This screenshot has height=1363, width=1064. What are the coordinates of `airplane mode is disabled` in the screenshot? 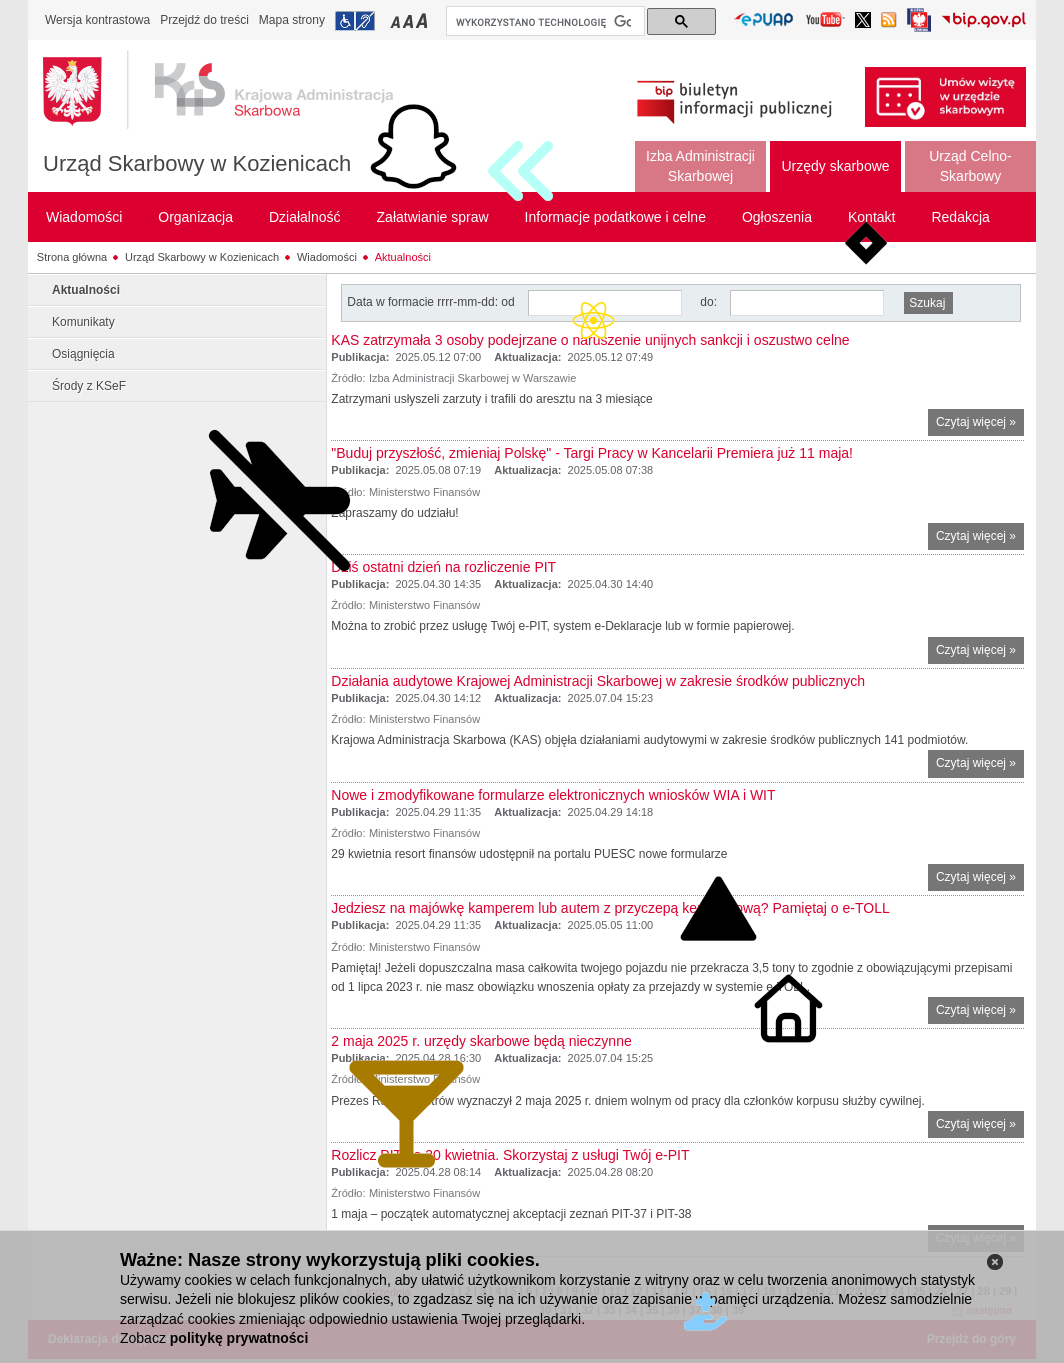 It's located at (279, 500).